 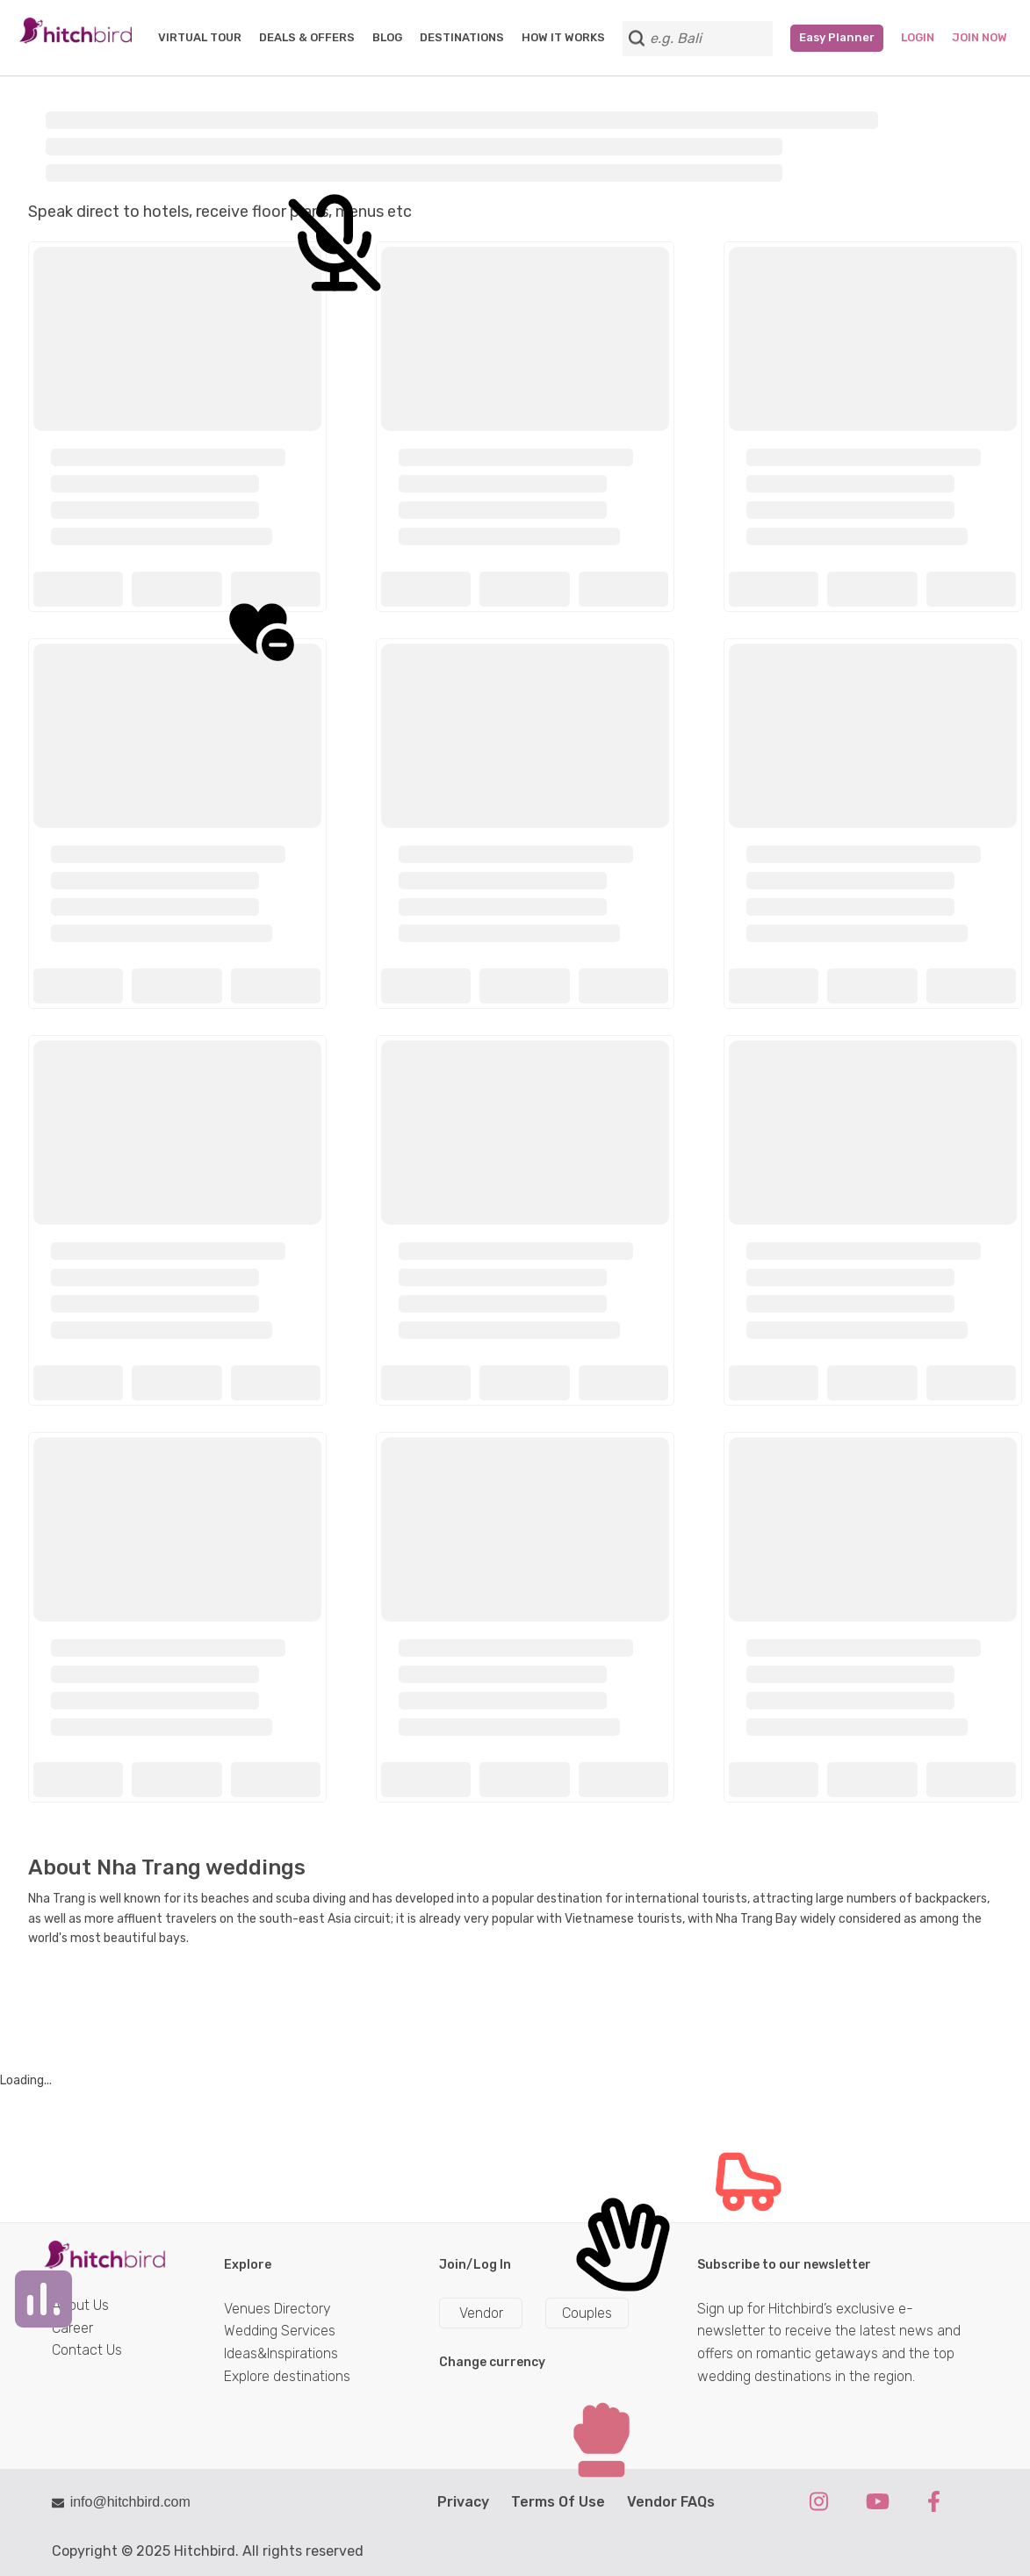 I want to click on mute your microphone, so click(x=335, y=245).